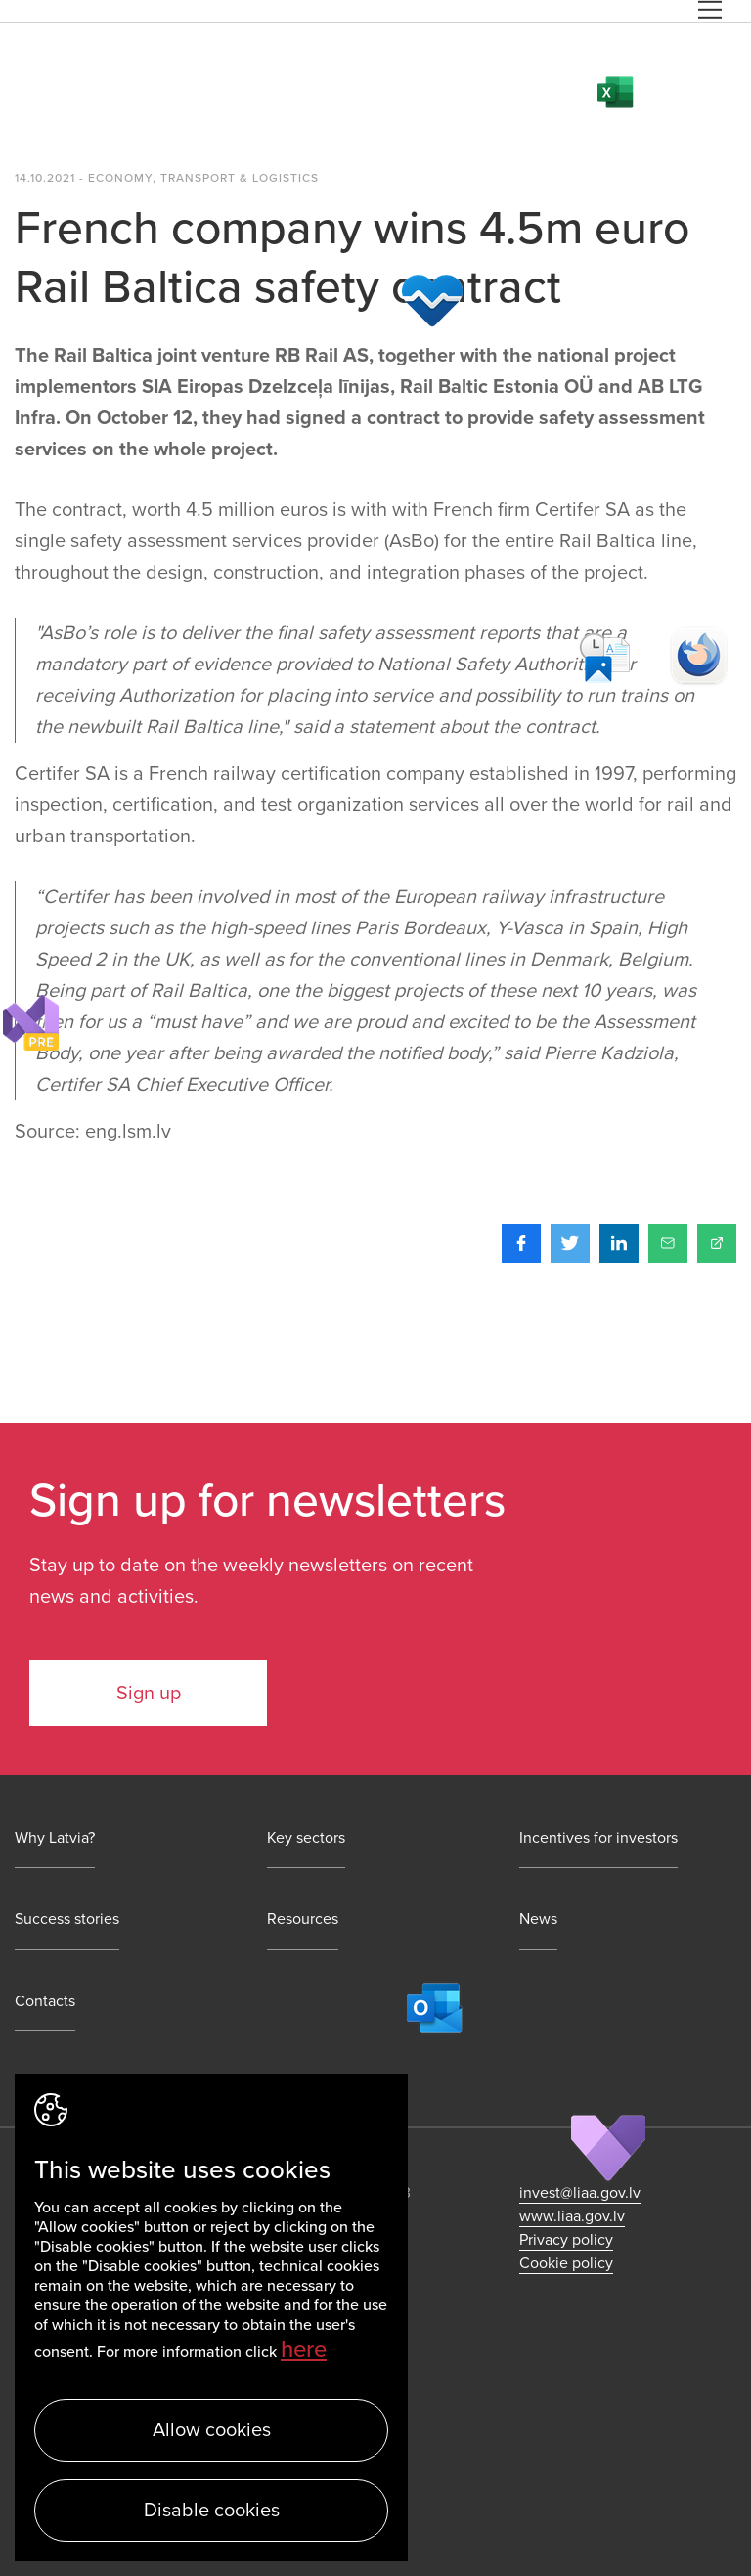 The image size is (751, 2576). What do you see at coordinates (698, 655) in the screenshot?
I see `open Firefox Aurora browser` at bounding box center [698, 655].